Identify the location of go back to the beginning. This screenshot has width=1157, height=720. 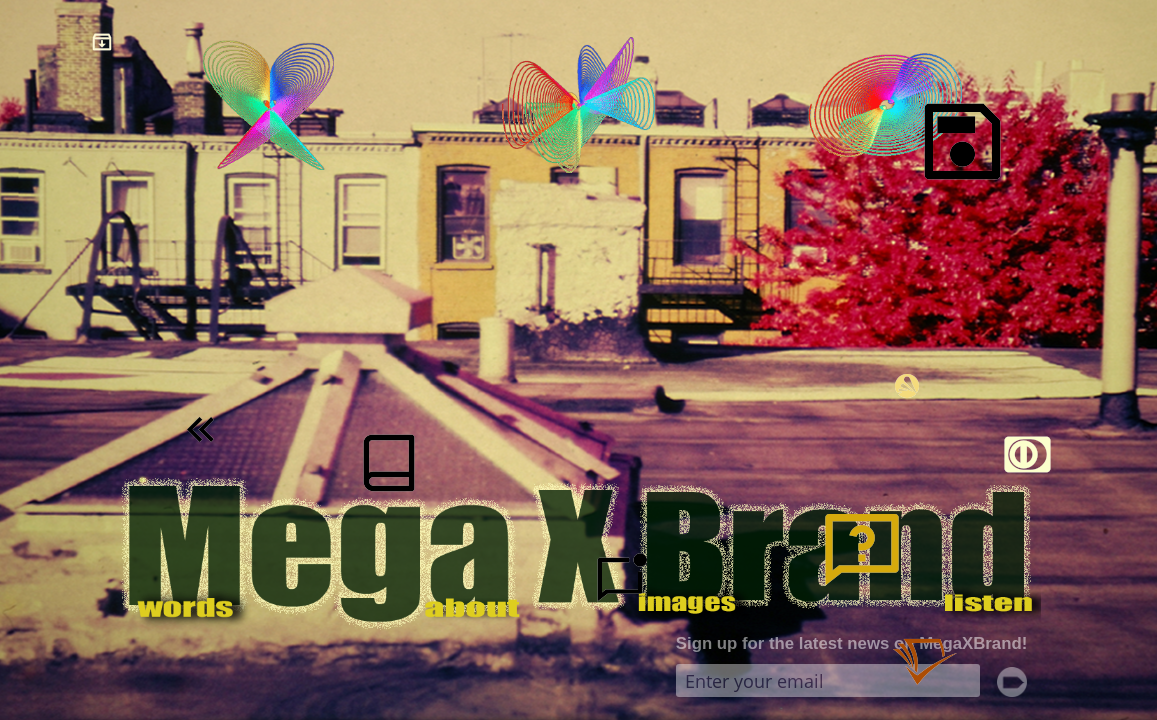
(201, 429).